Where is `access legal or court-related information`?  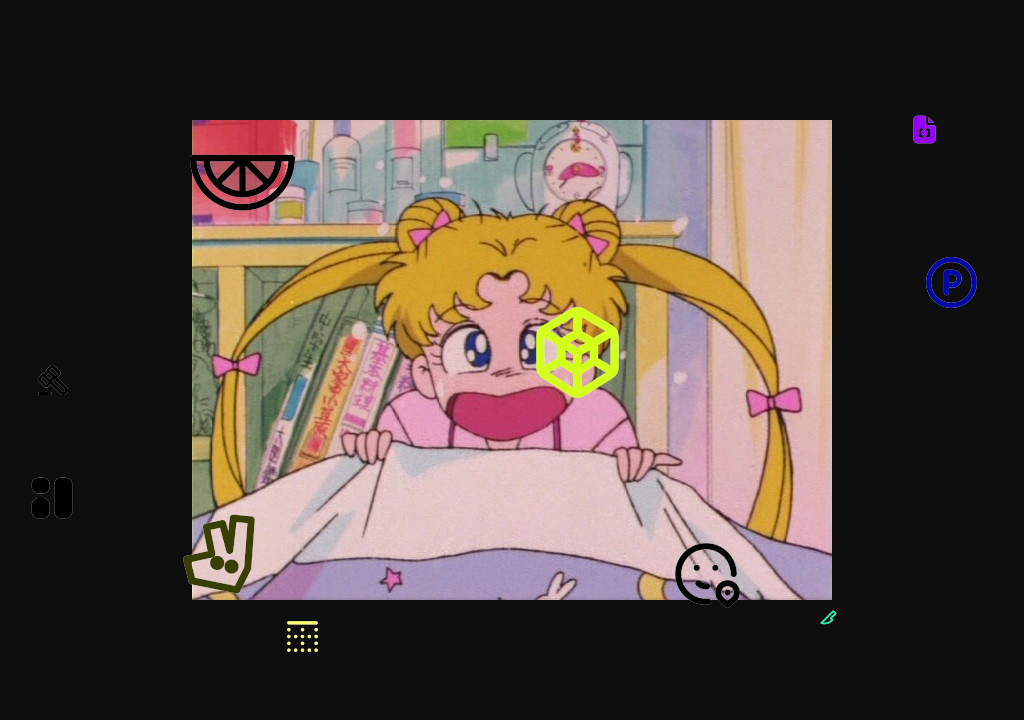 access legal or court-related information is located at coordinates (53, 380).